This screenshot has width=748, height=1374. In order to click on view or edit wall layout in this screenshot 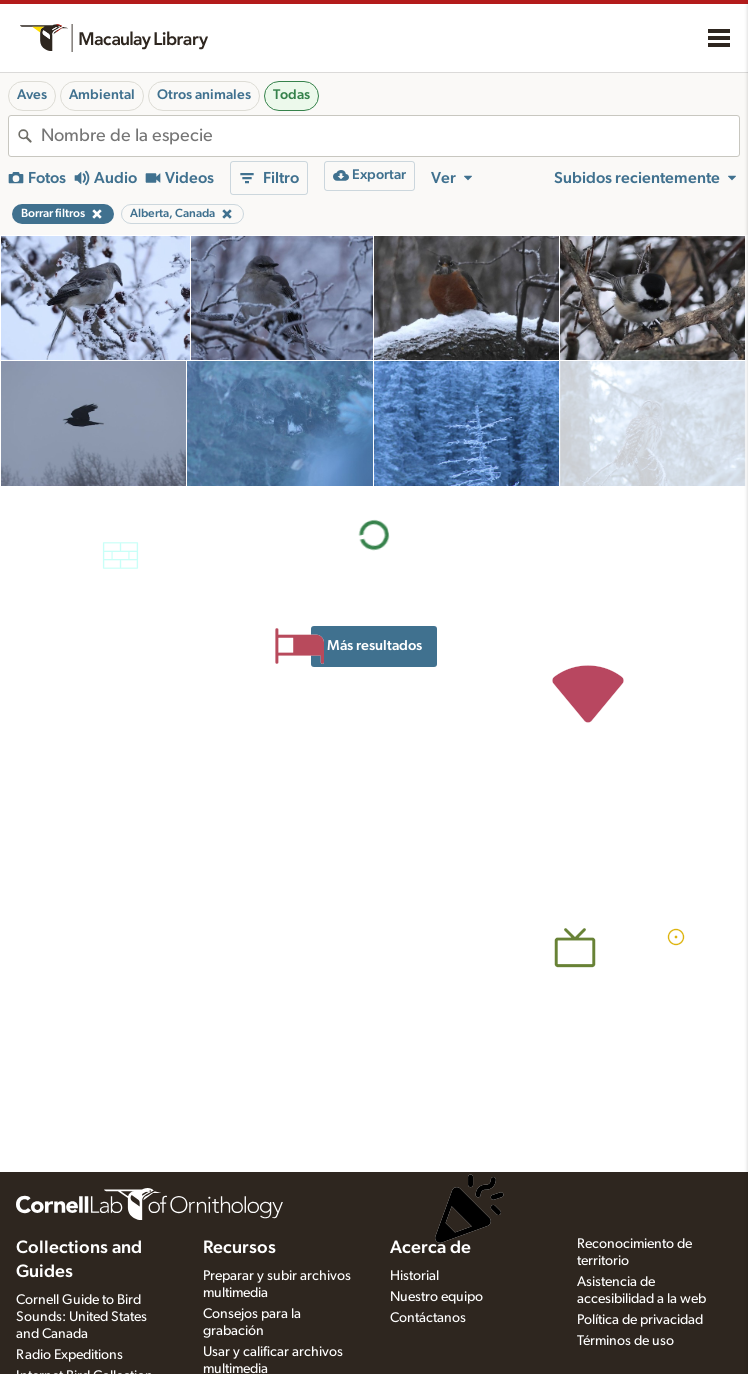, I will do `click(120, 555)`.